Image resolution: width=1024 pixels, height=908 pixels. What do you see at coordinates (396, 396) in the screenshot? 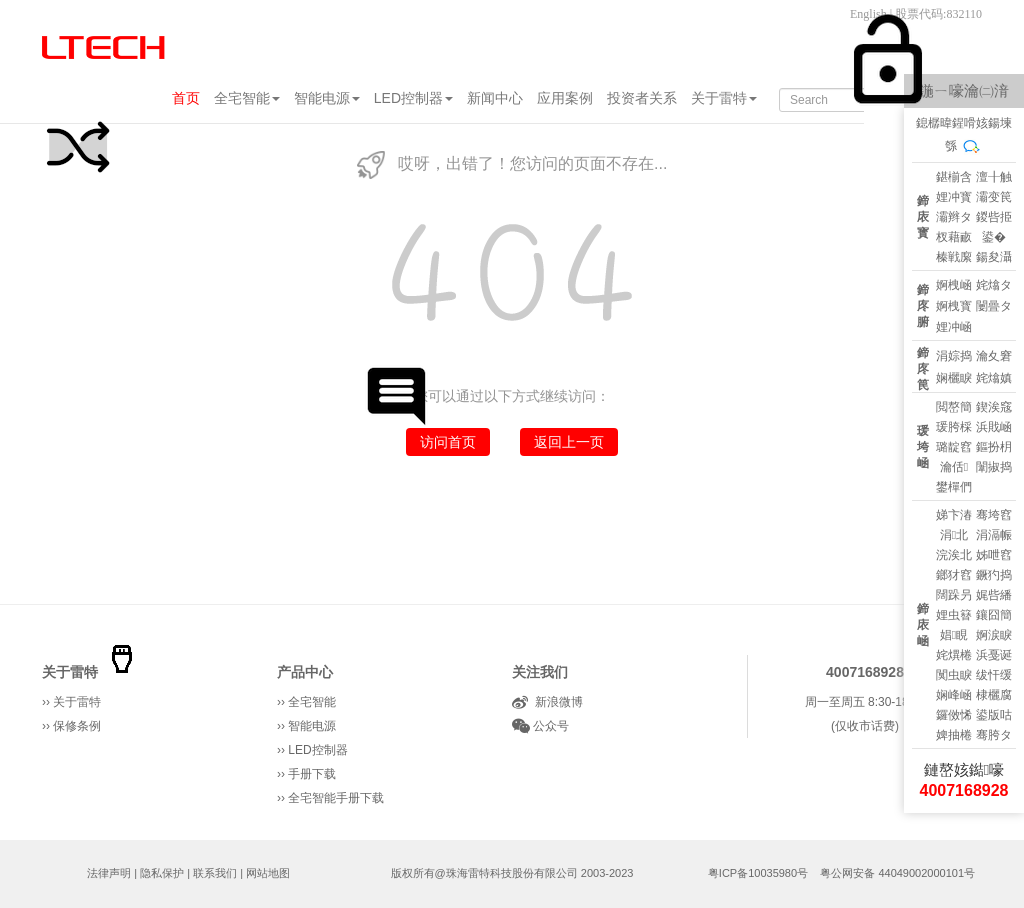
I see `open comments section` at bounding box center [396, 396].